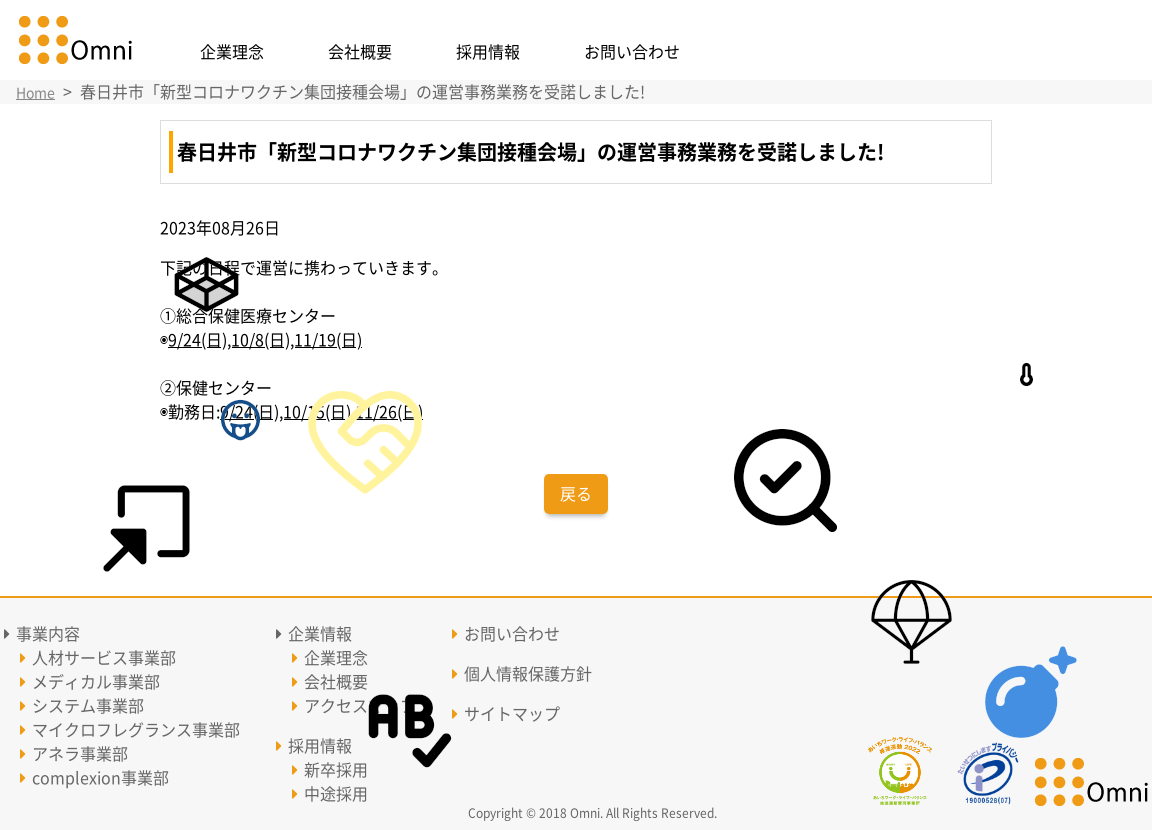 This screenshot has height=830, width=1152. What do you see at coordinates (785, 480) in the screenshot?
I see `code scan completed successfully` at bounding box center [785, 480].